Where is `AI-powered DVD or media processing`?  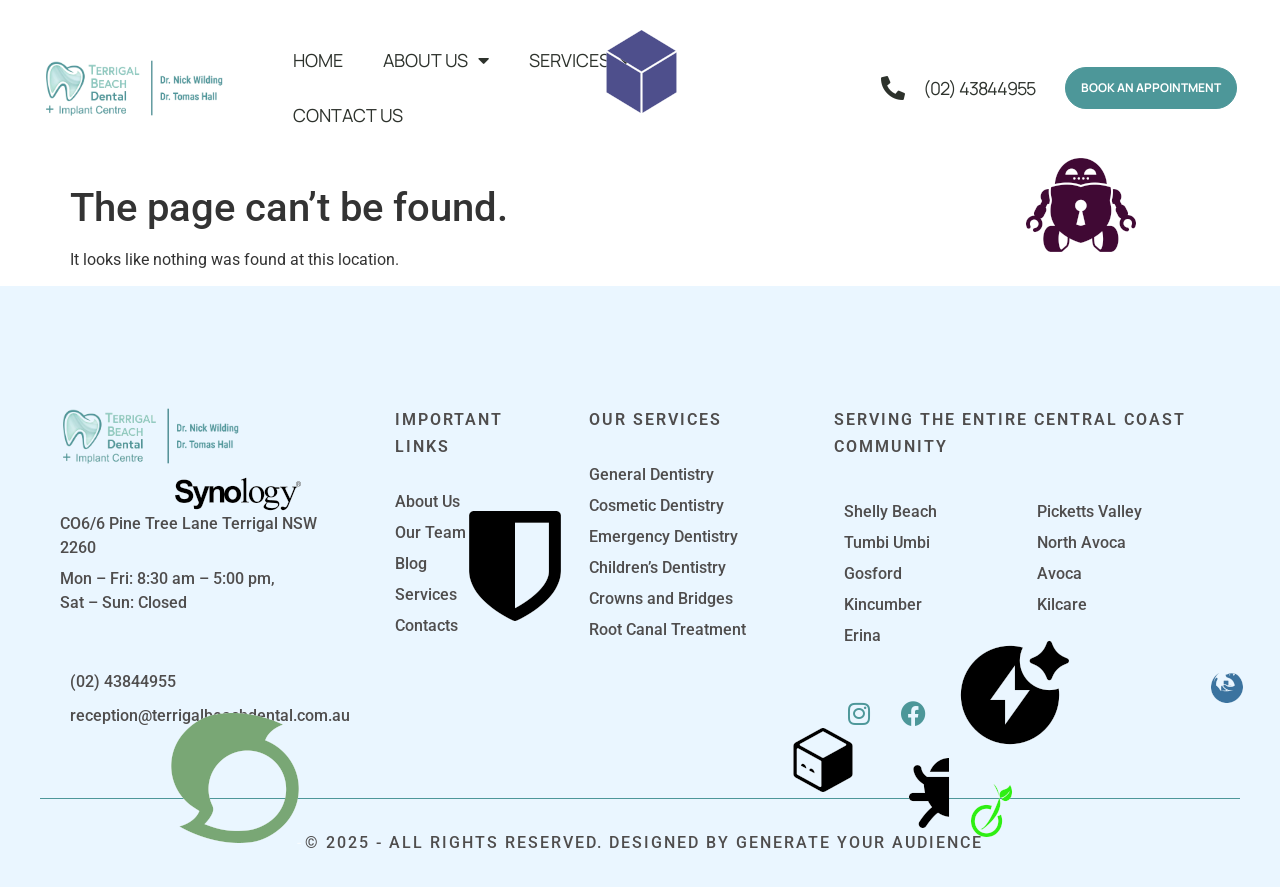
AI-powered DVD or media processing is located at coordinates (1010, 695).